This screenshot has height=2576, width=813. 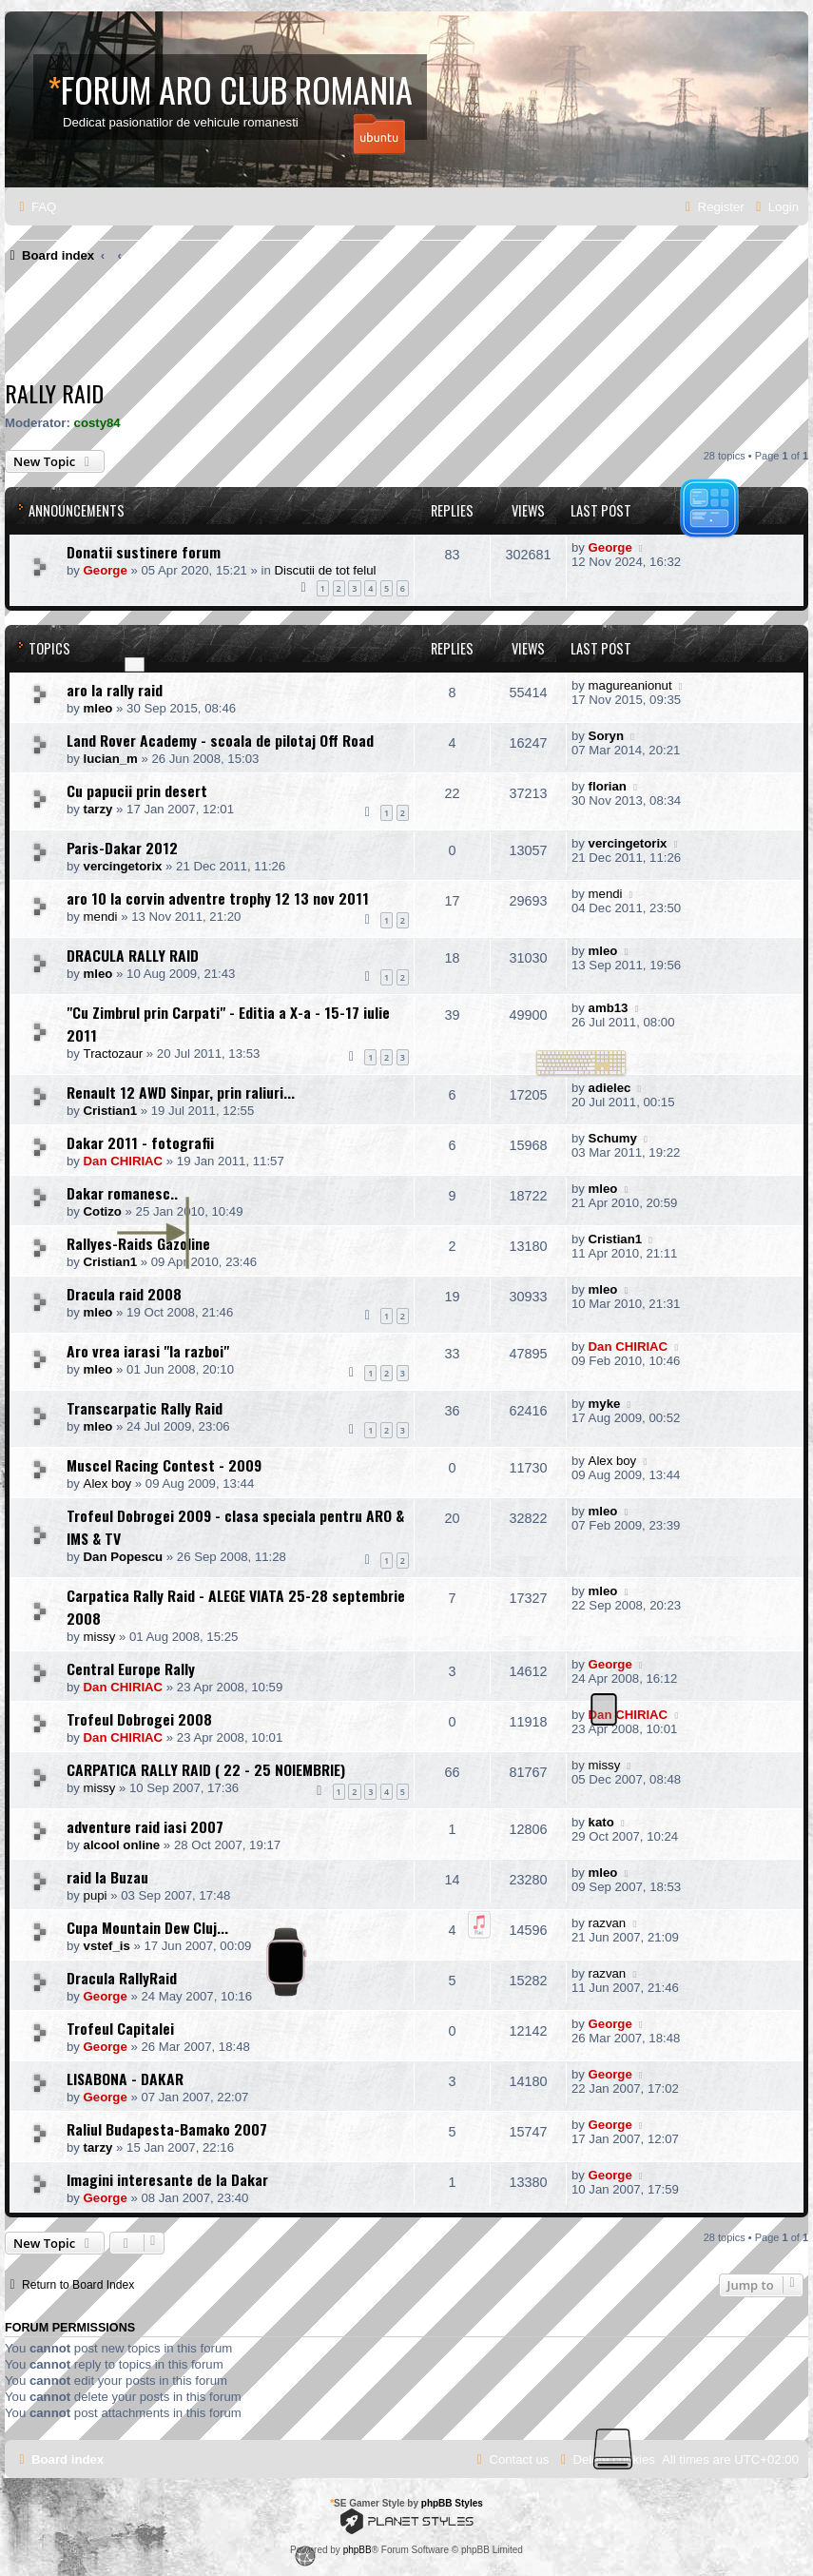 I want to click on access removable disk in sidebar, so click(x=612, y=2449).